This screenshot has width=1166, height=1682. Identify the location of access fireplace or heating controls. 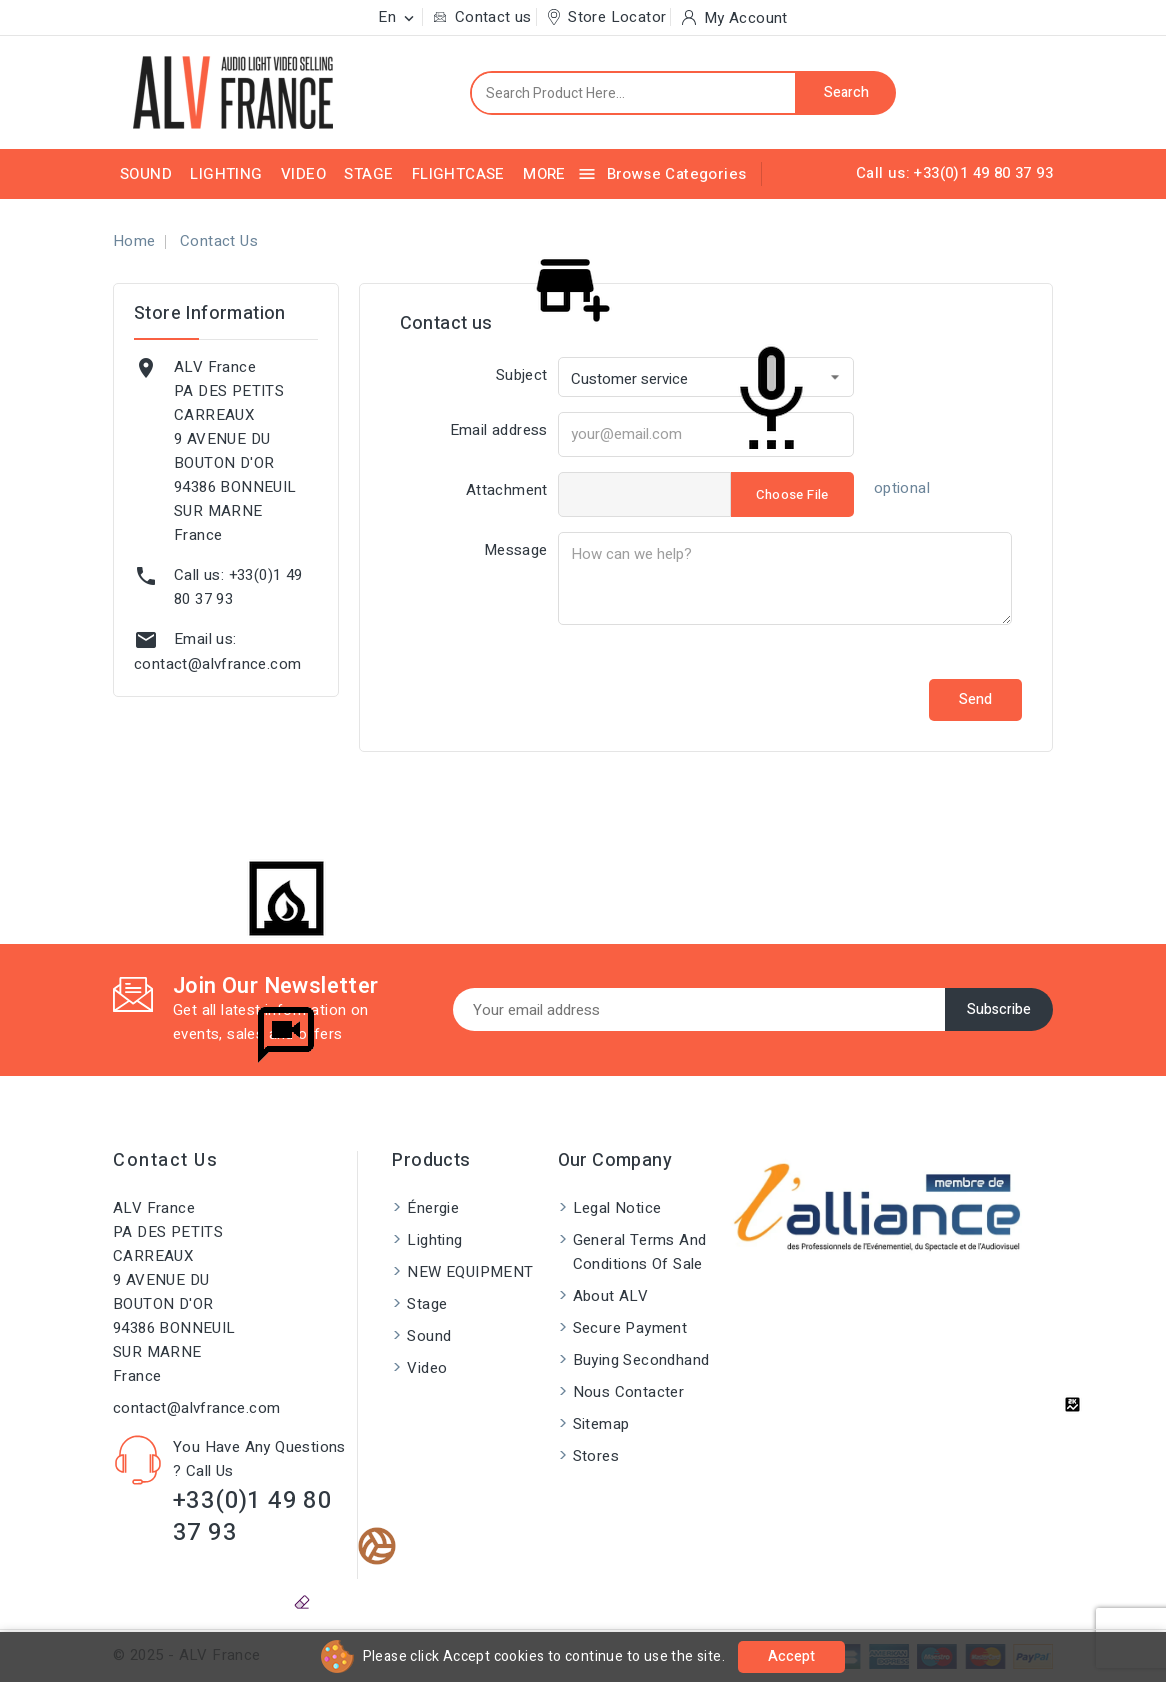
(286, 898).